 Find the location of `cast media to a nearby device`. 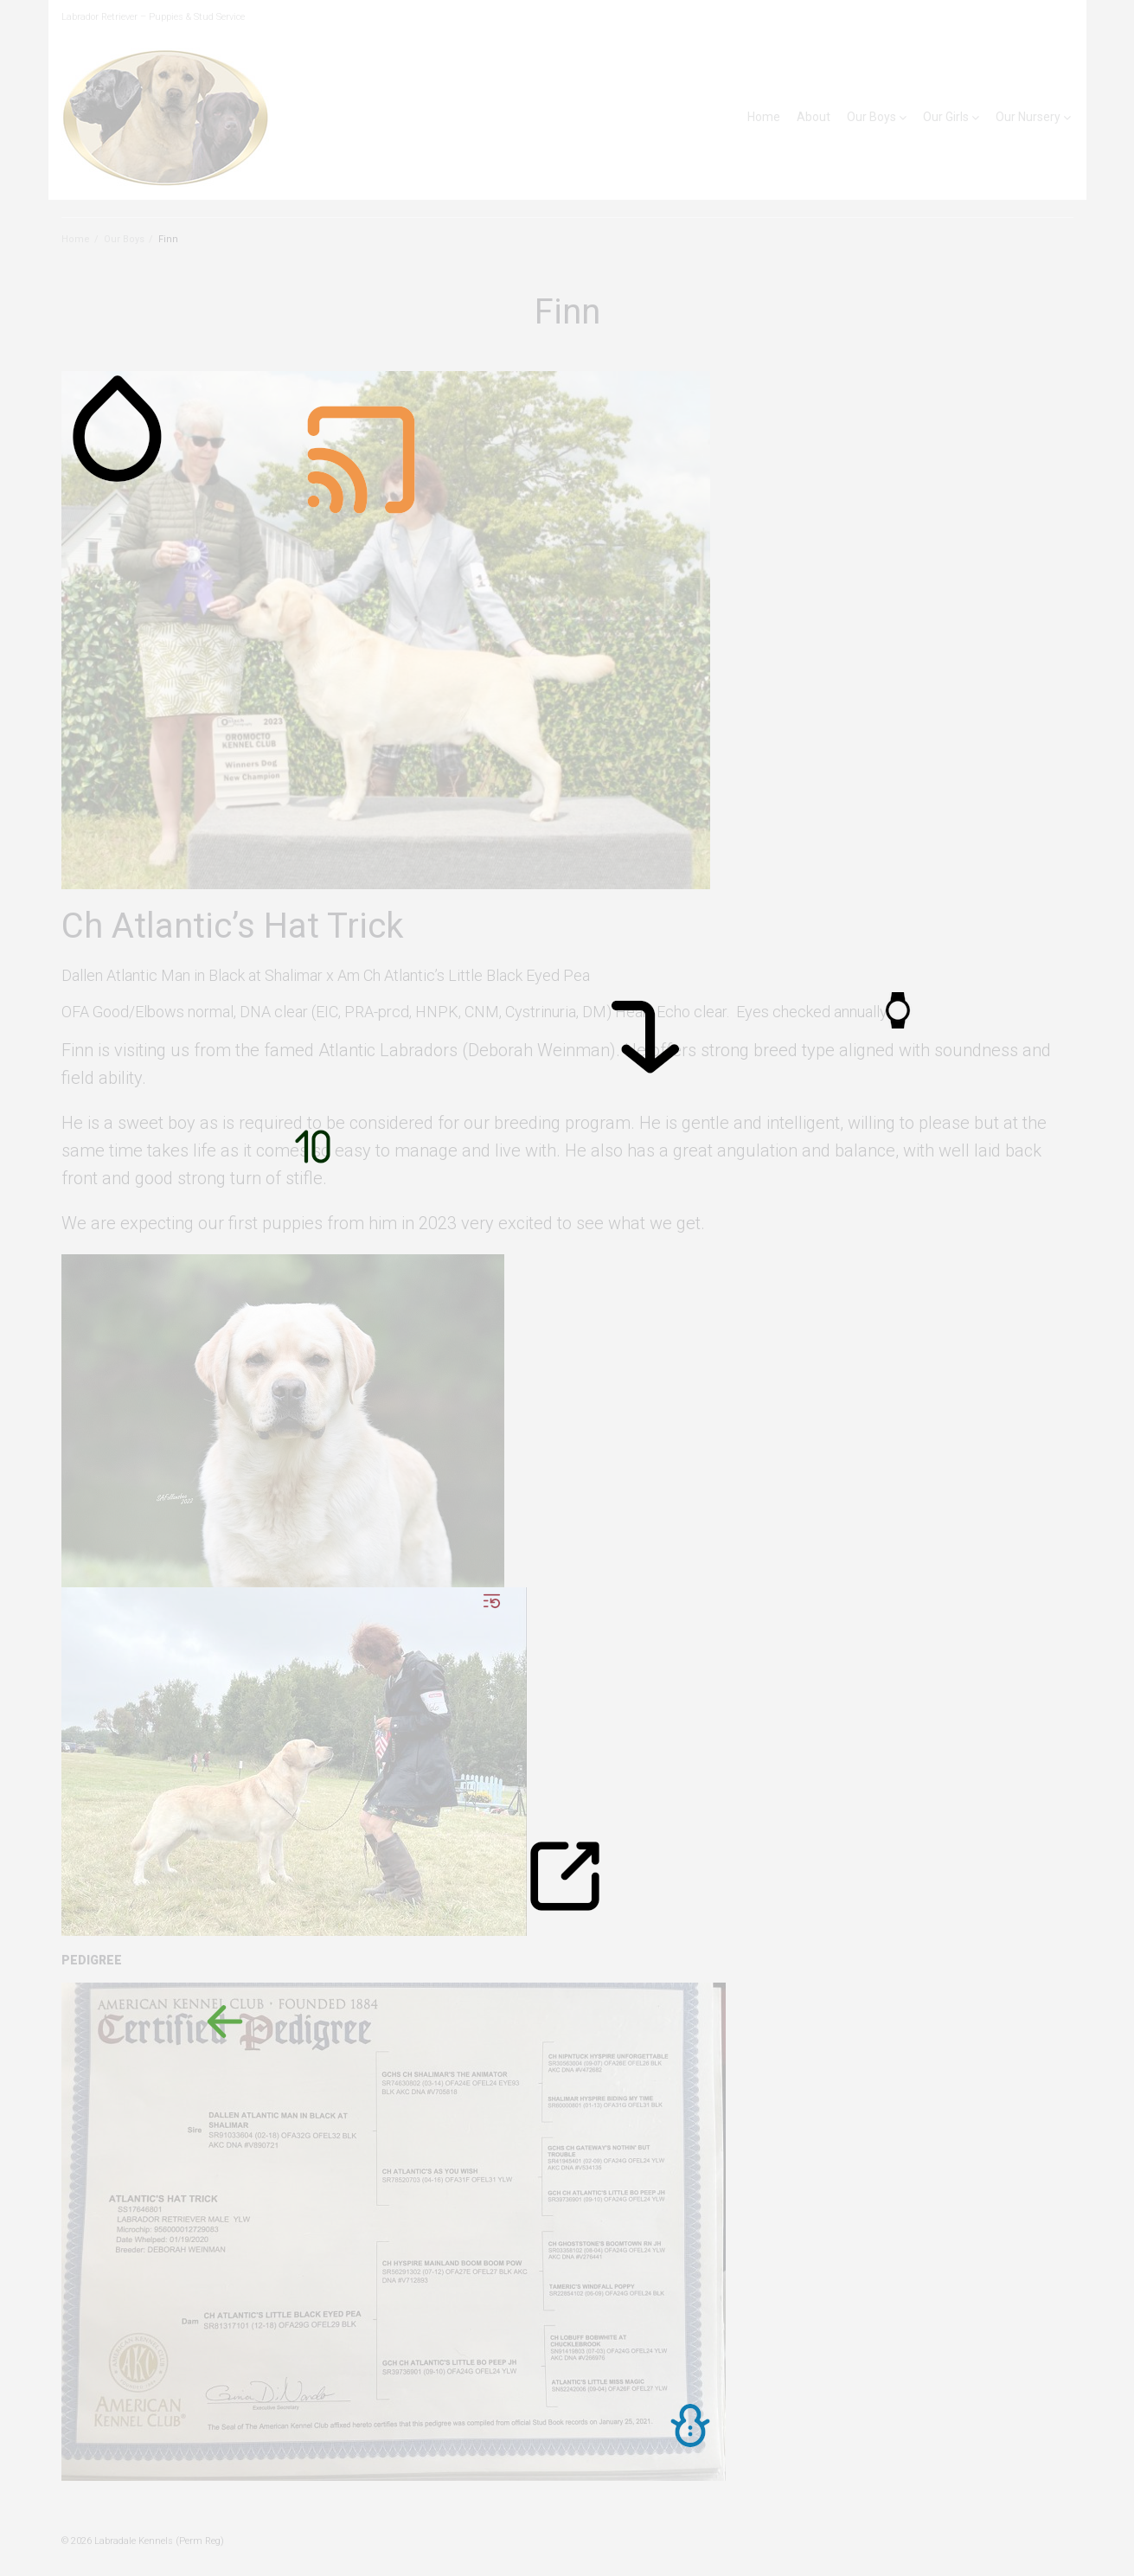

cast media to a nearby device is located at coordinates (361, 459).